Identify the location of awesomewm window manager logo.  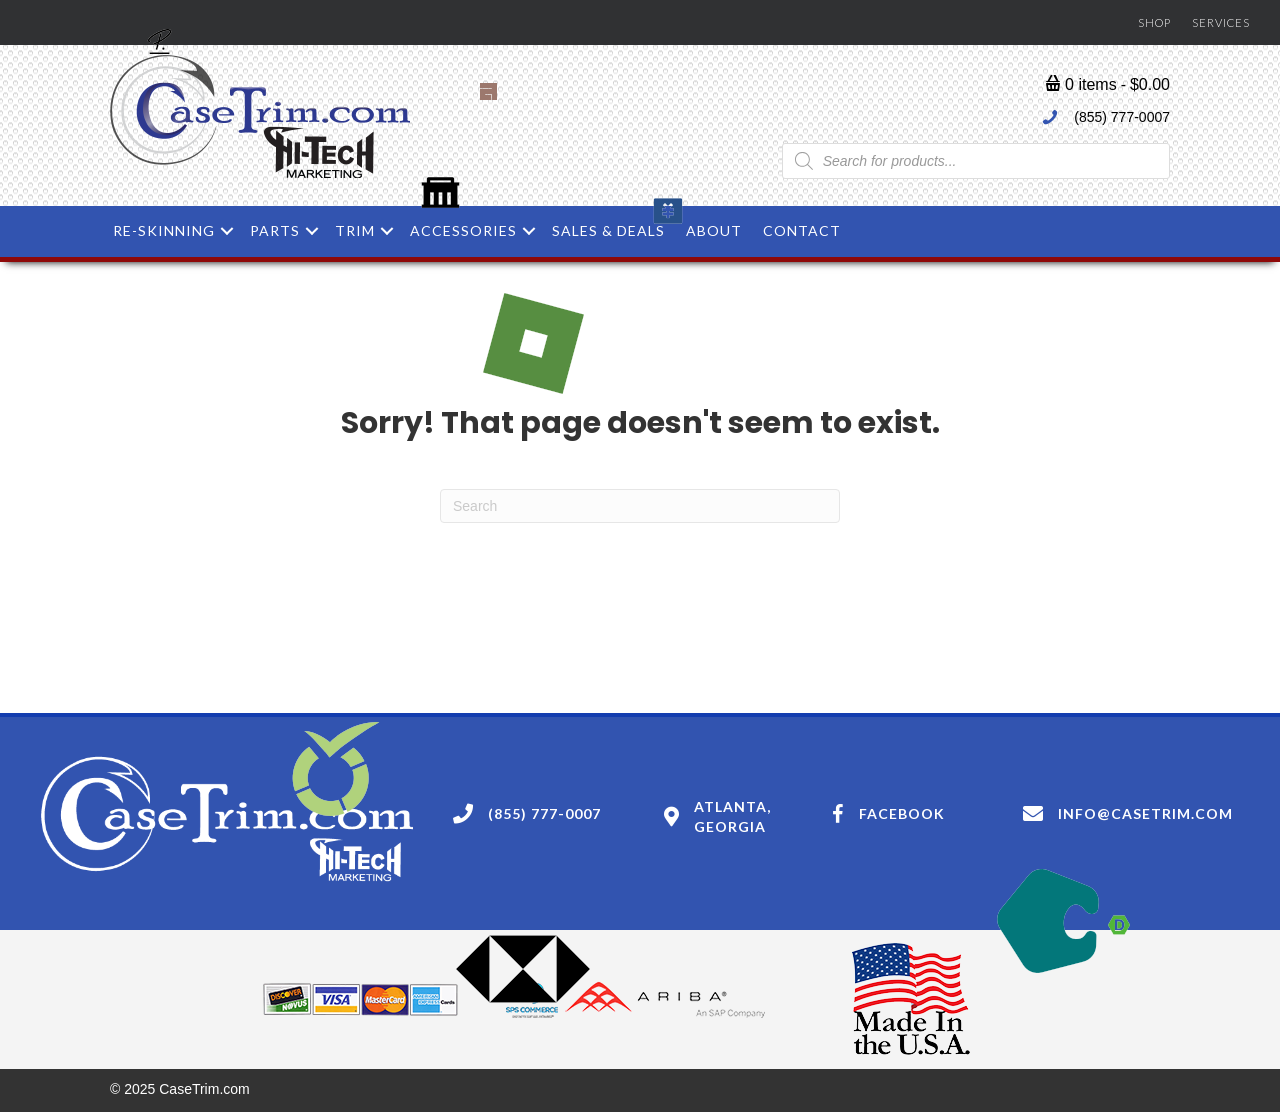
(488, 91).